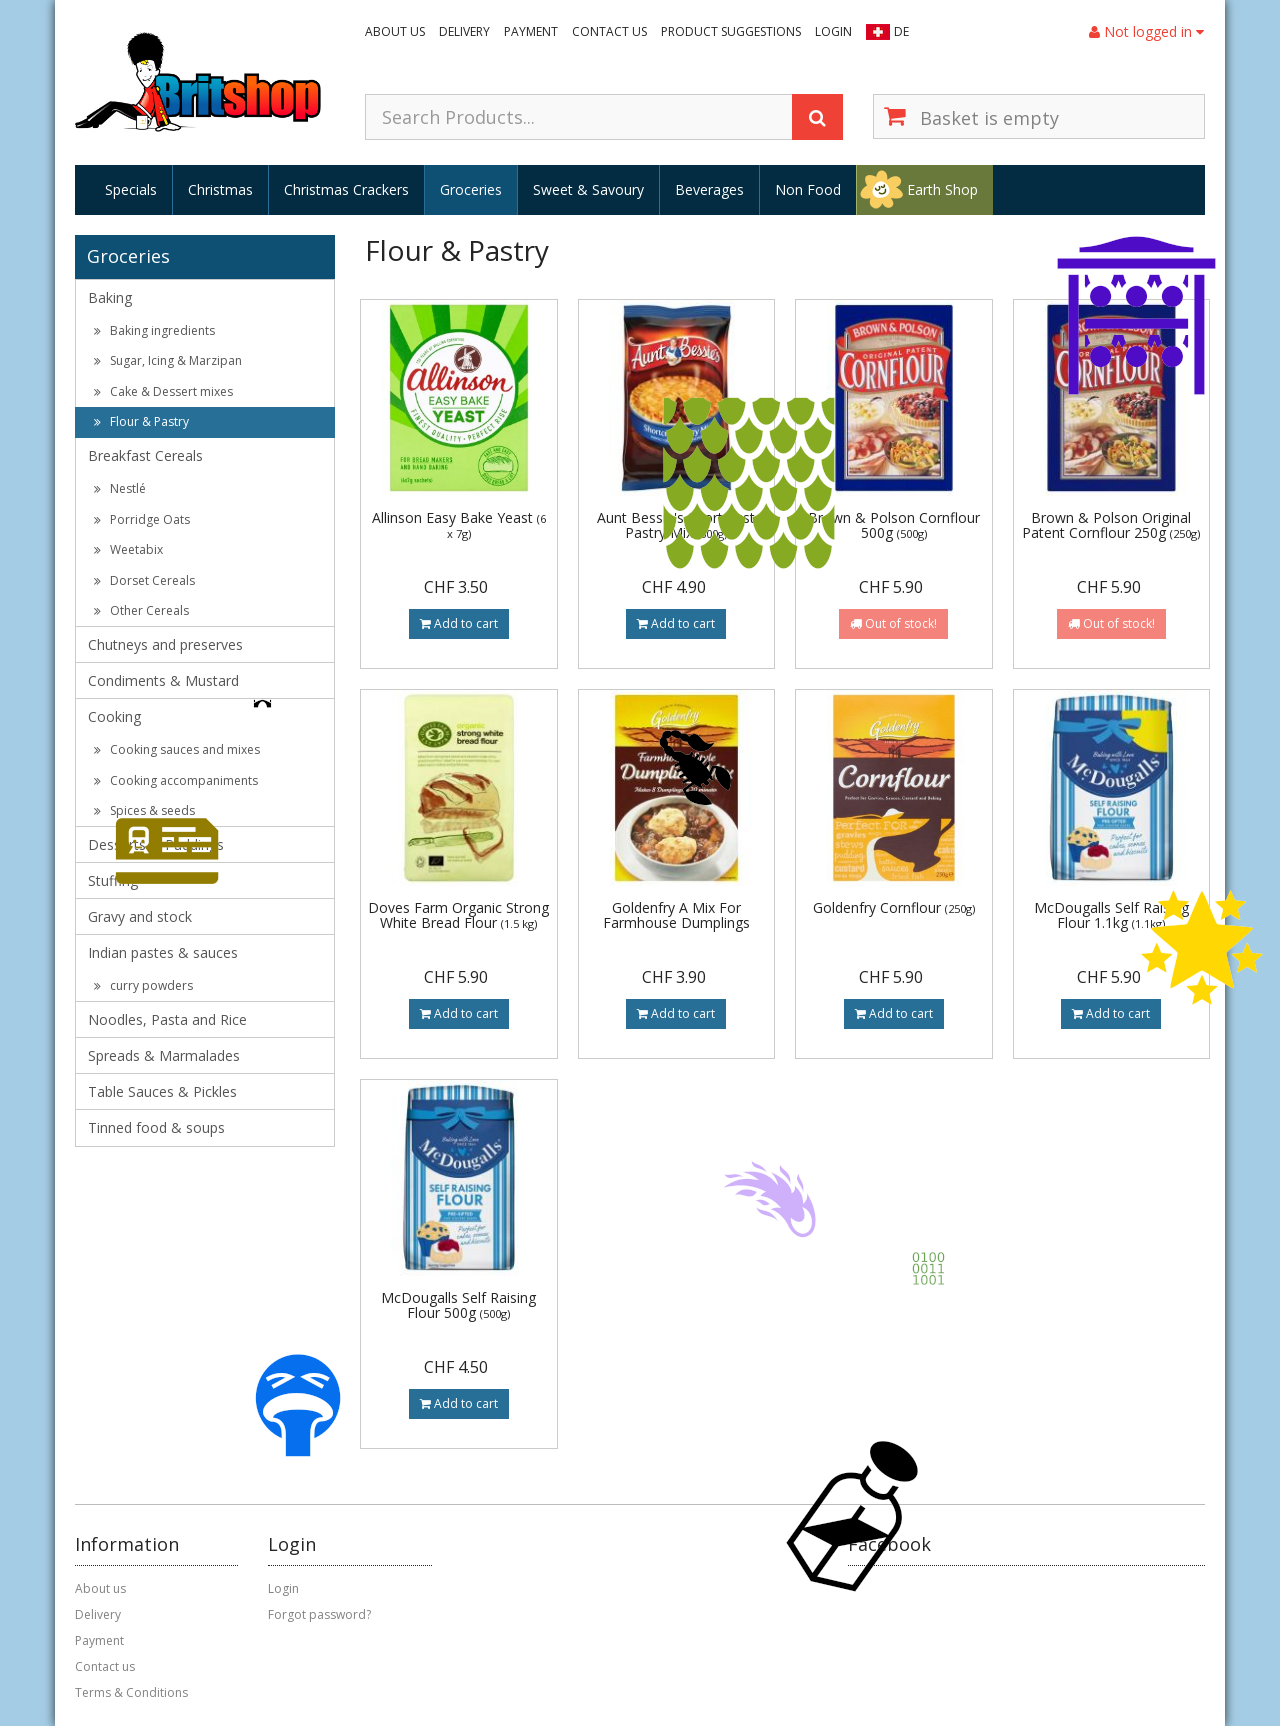  I want to click on indicates nausea or sickness status effect, so click(298, 1405).